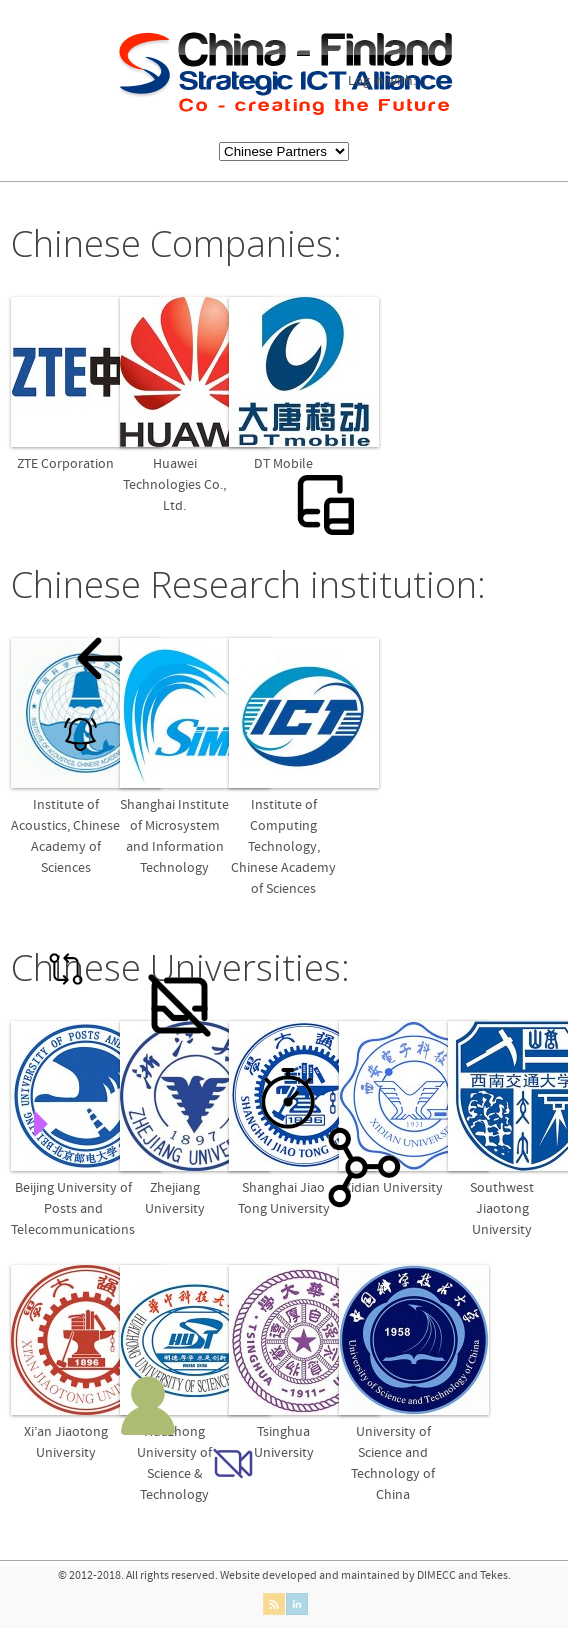  What do you see at coordinates (179, 1005) in the screenshot?
I see `inbox disabled or unavailable` at bounding box center [179, 1005].